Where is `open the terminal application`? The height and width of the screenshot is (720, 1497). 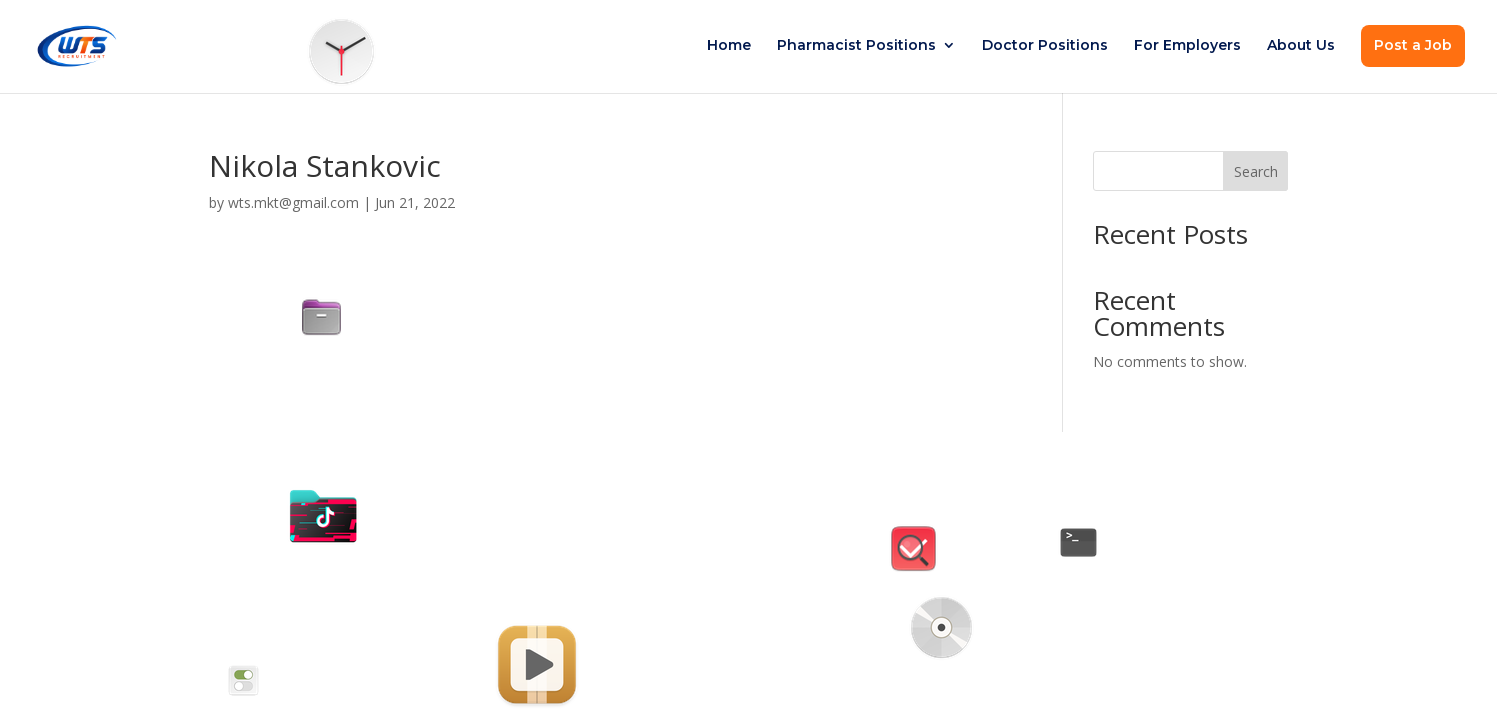
open the terminal application is located at coordinates (1078, 542).